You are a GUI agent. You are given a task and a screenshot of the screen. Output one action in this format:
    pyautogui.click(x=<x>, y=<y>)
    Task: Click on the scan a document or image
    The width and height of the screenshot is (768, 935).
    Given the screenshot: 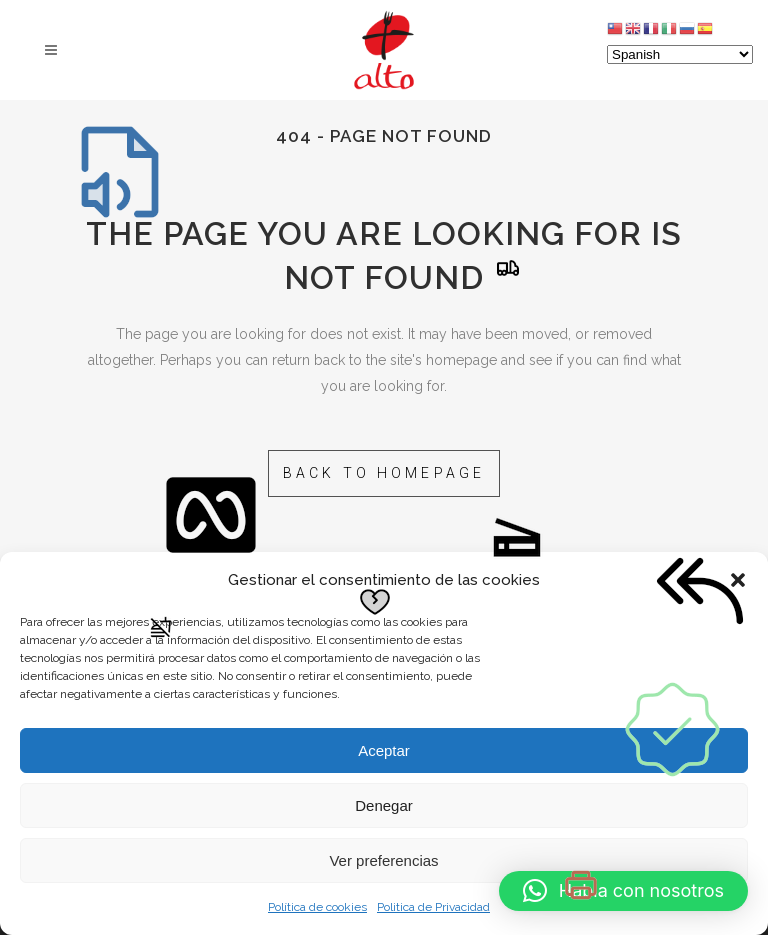 What is the action you would take?
    pyautogui.click(x=517, y=536)
    